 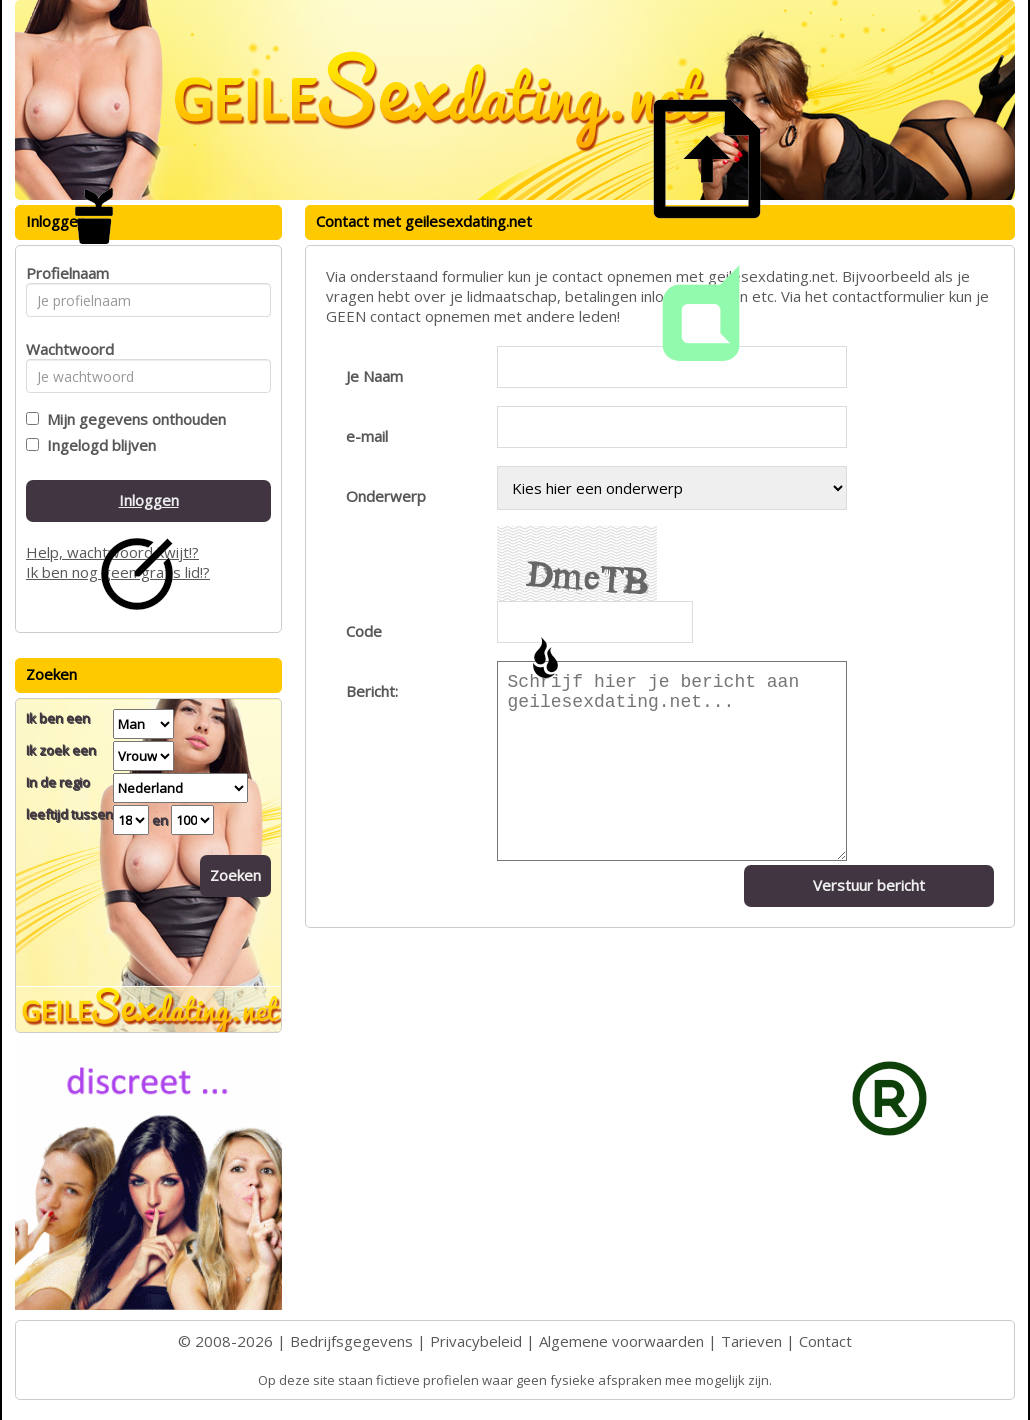 I want to click on upload a file or document, so click(x=707, y=159).